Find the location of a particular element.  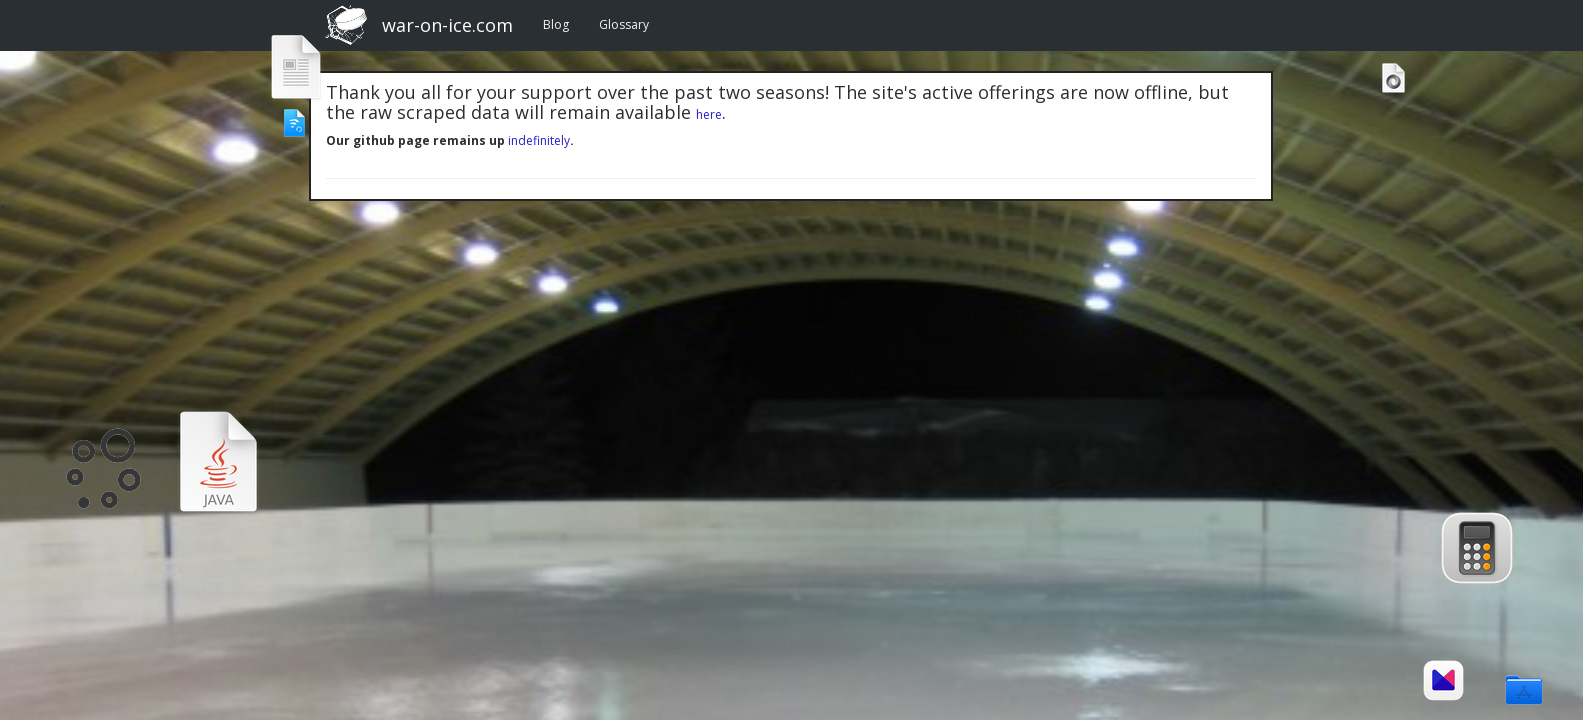

open gnome pie application launcher is located at coordinates (106, 468).